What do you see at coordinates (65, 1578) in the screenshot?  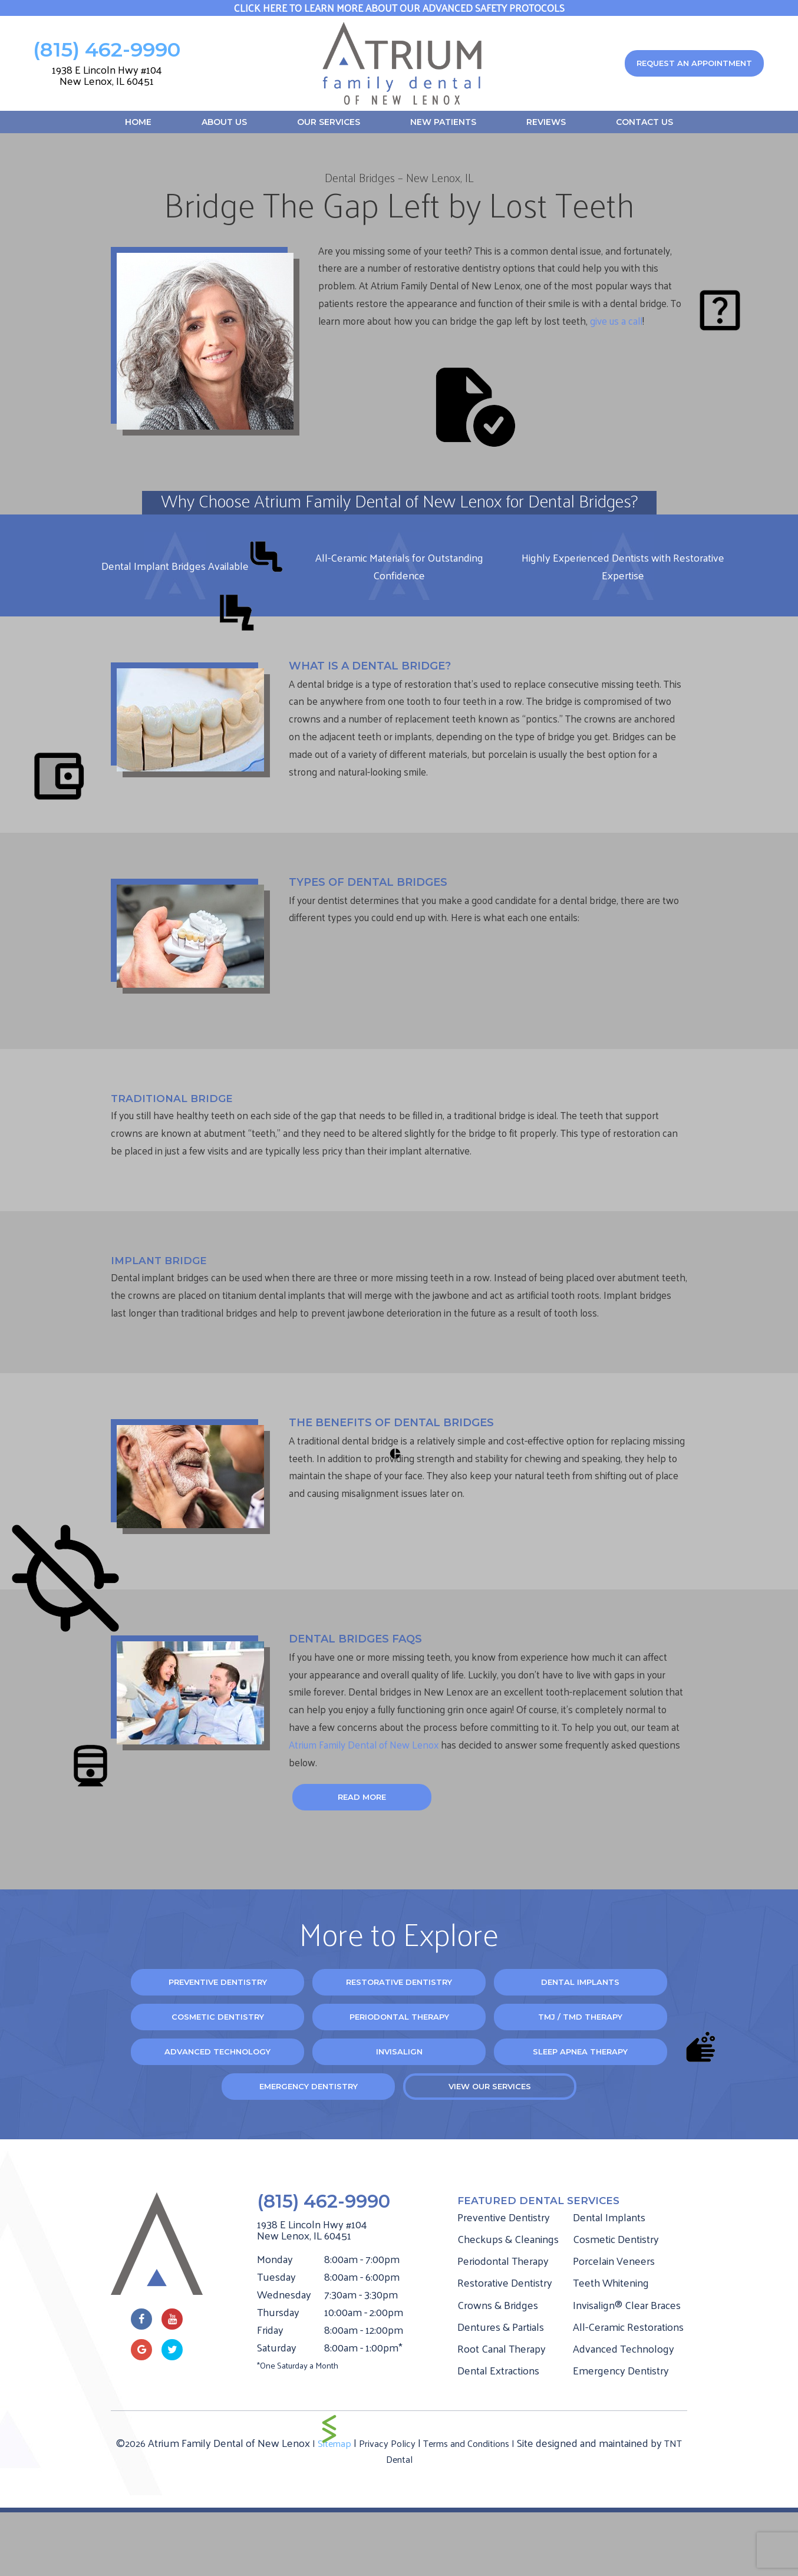 I see `location tracking is disabled` at bounding box center [65, 1578].